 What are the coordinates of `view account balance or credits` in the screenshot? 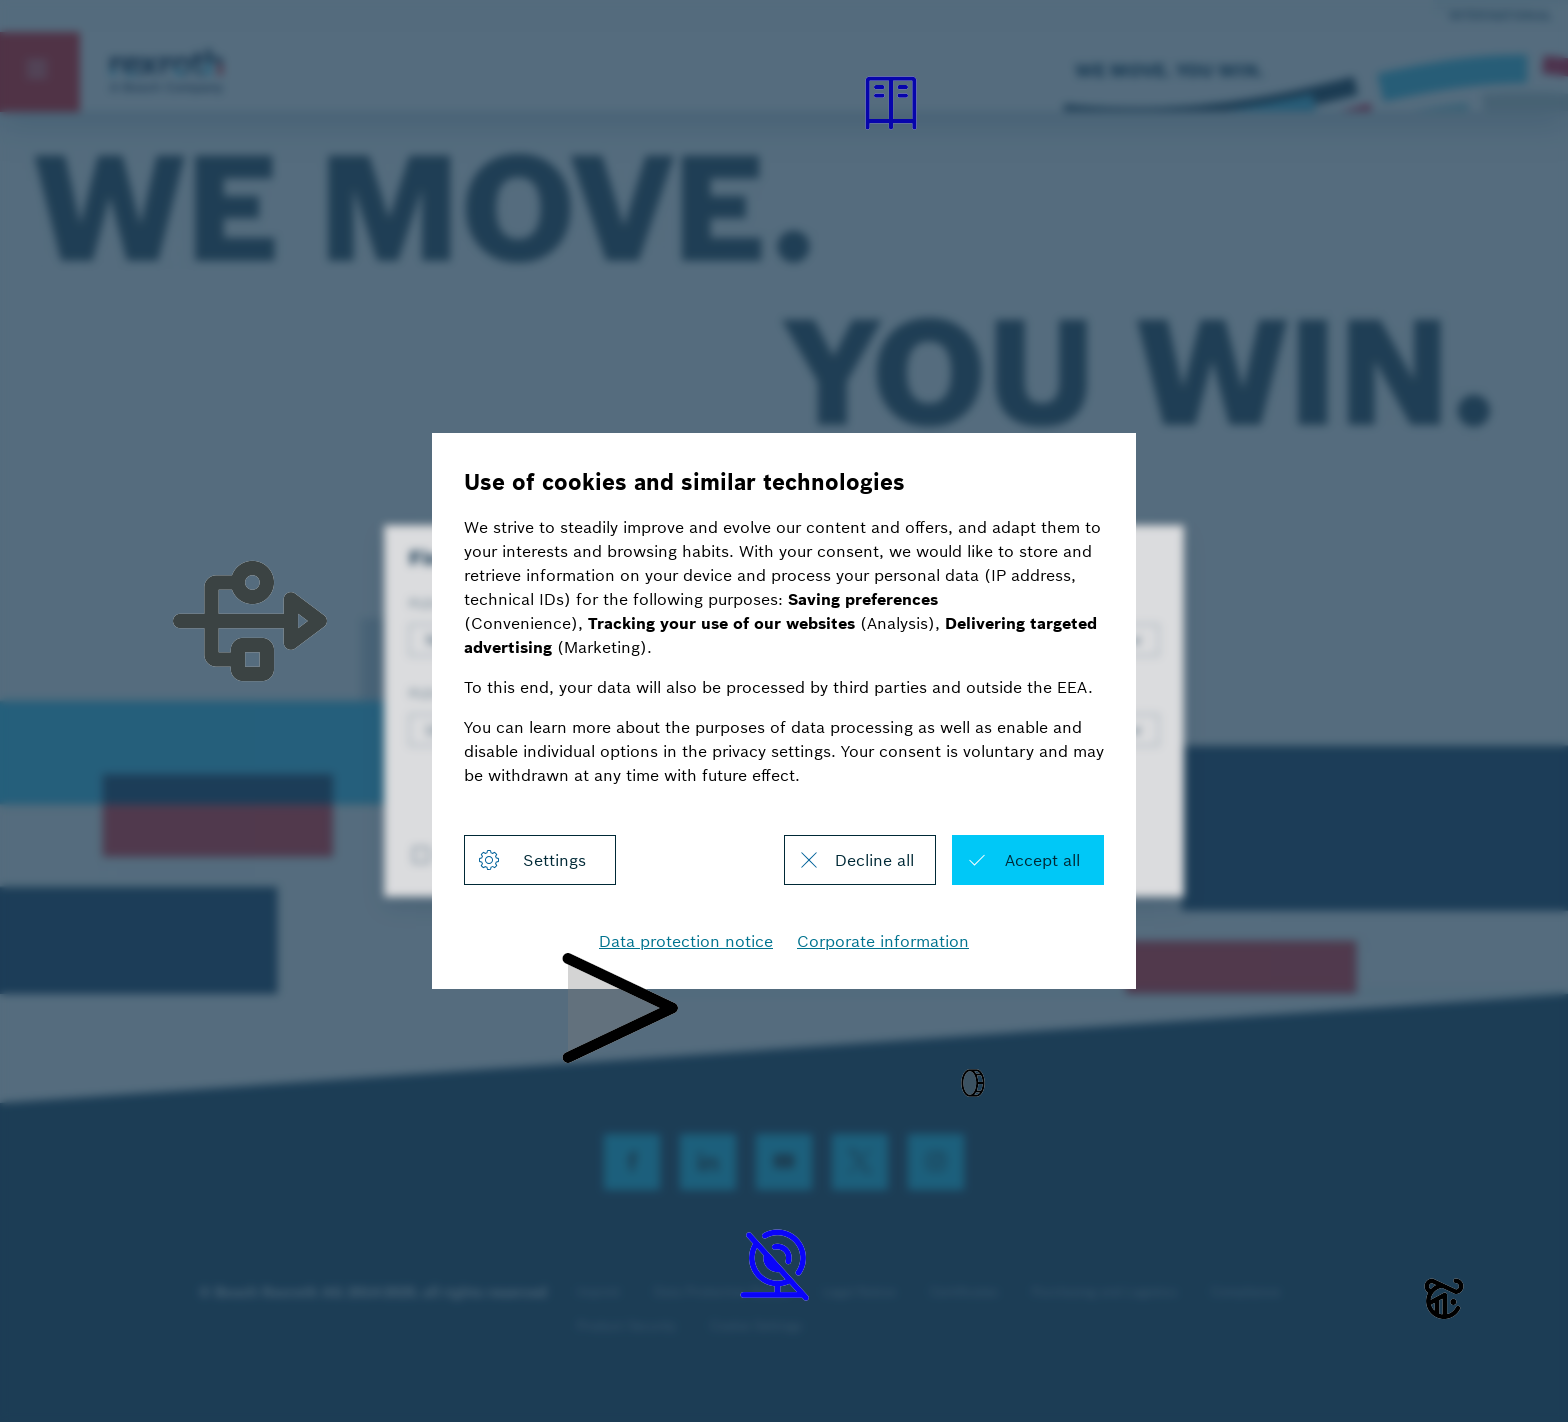 It's located at (973, 1083).